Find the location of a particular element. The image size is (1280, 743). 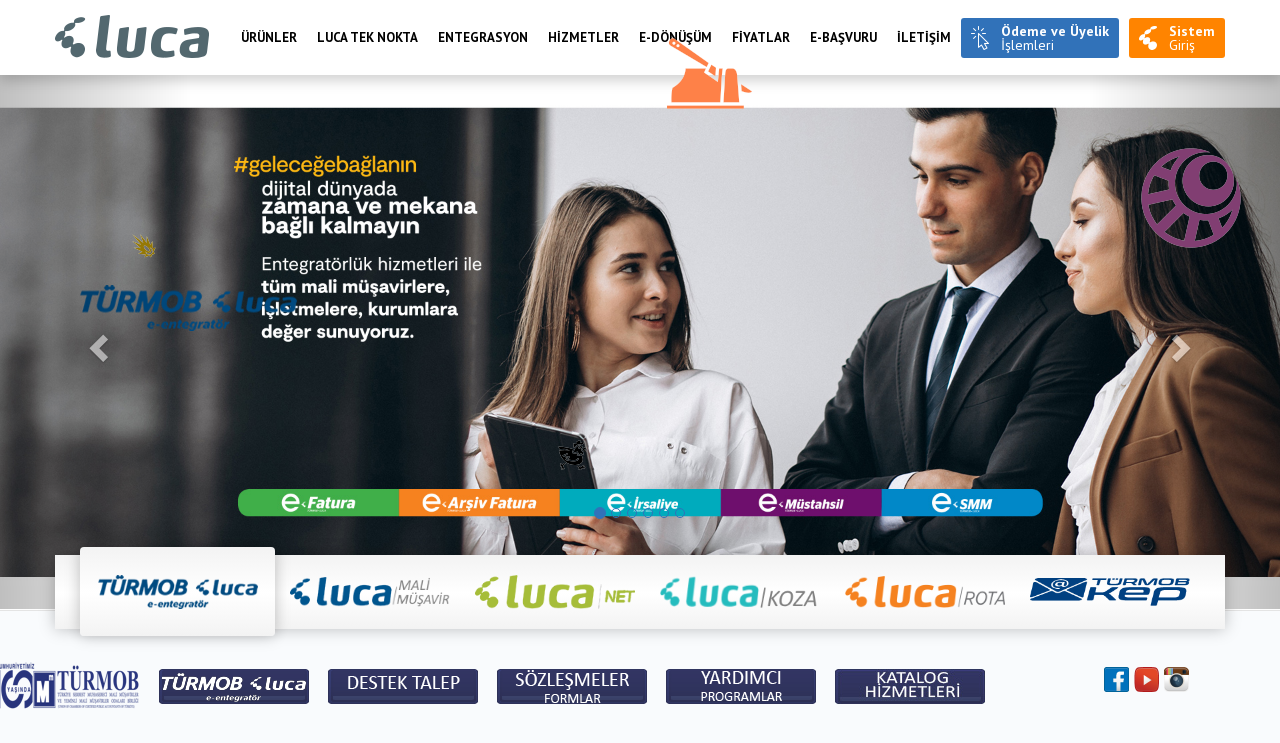

indicates a falling or dropping object in gameplay is located at coordinates (143, 245).